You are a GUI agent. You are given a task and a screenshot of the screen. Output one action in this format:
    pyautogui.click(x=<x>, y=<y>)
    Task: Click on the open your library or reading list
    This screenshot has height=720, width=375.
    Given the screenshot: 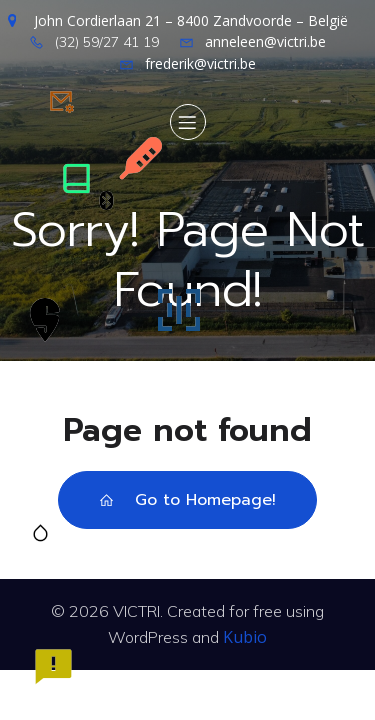 What is the action you would take?
    pyautogui.click(x=76, y=178)
    